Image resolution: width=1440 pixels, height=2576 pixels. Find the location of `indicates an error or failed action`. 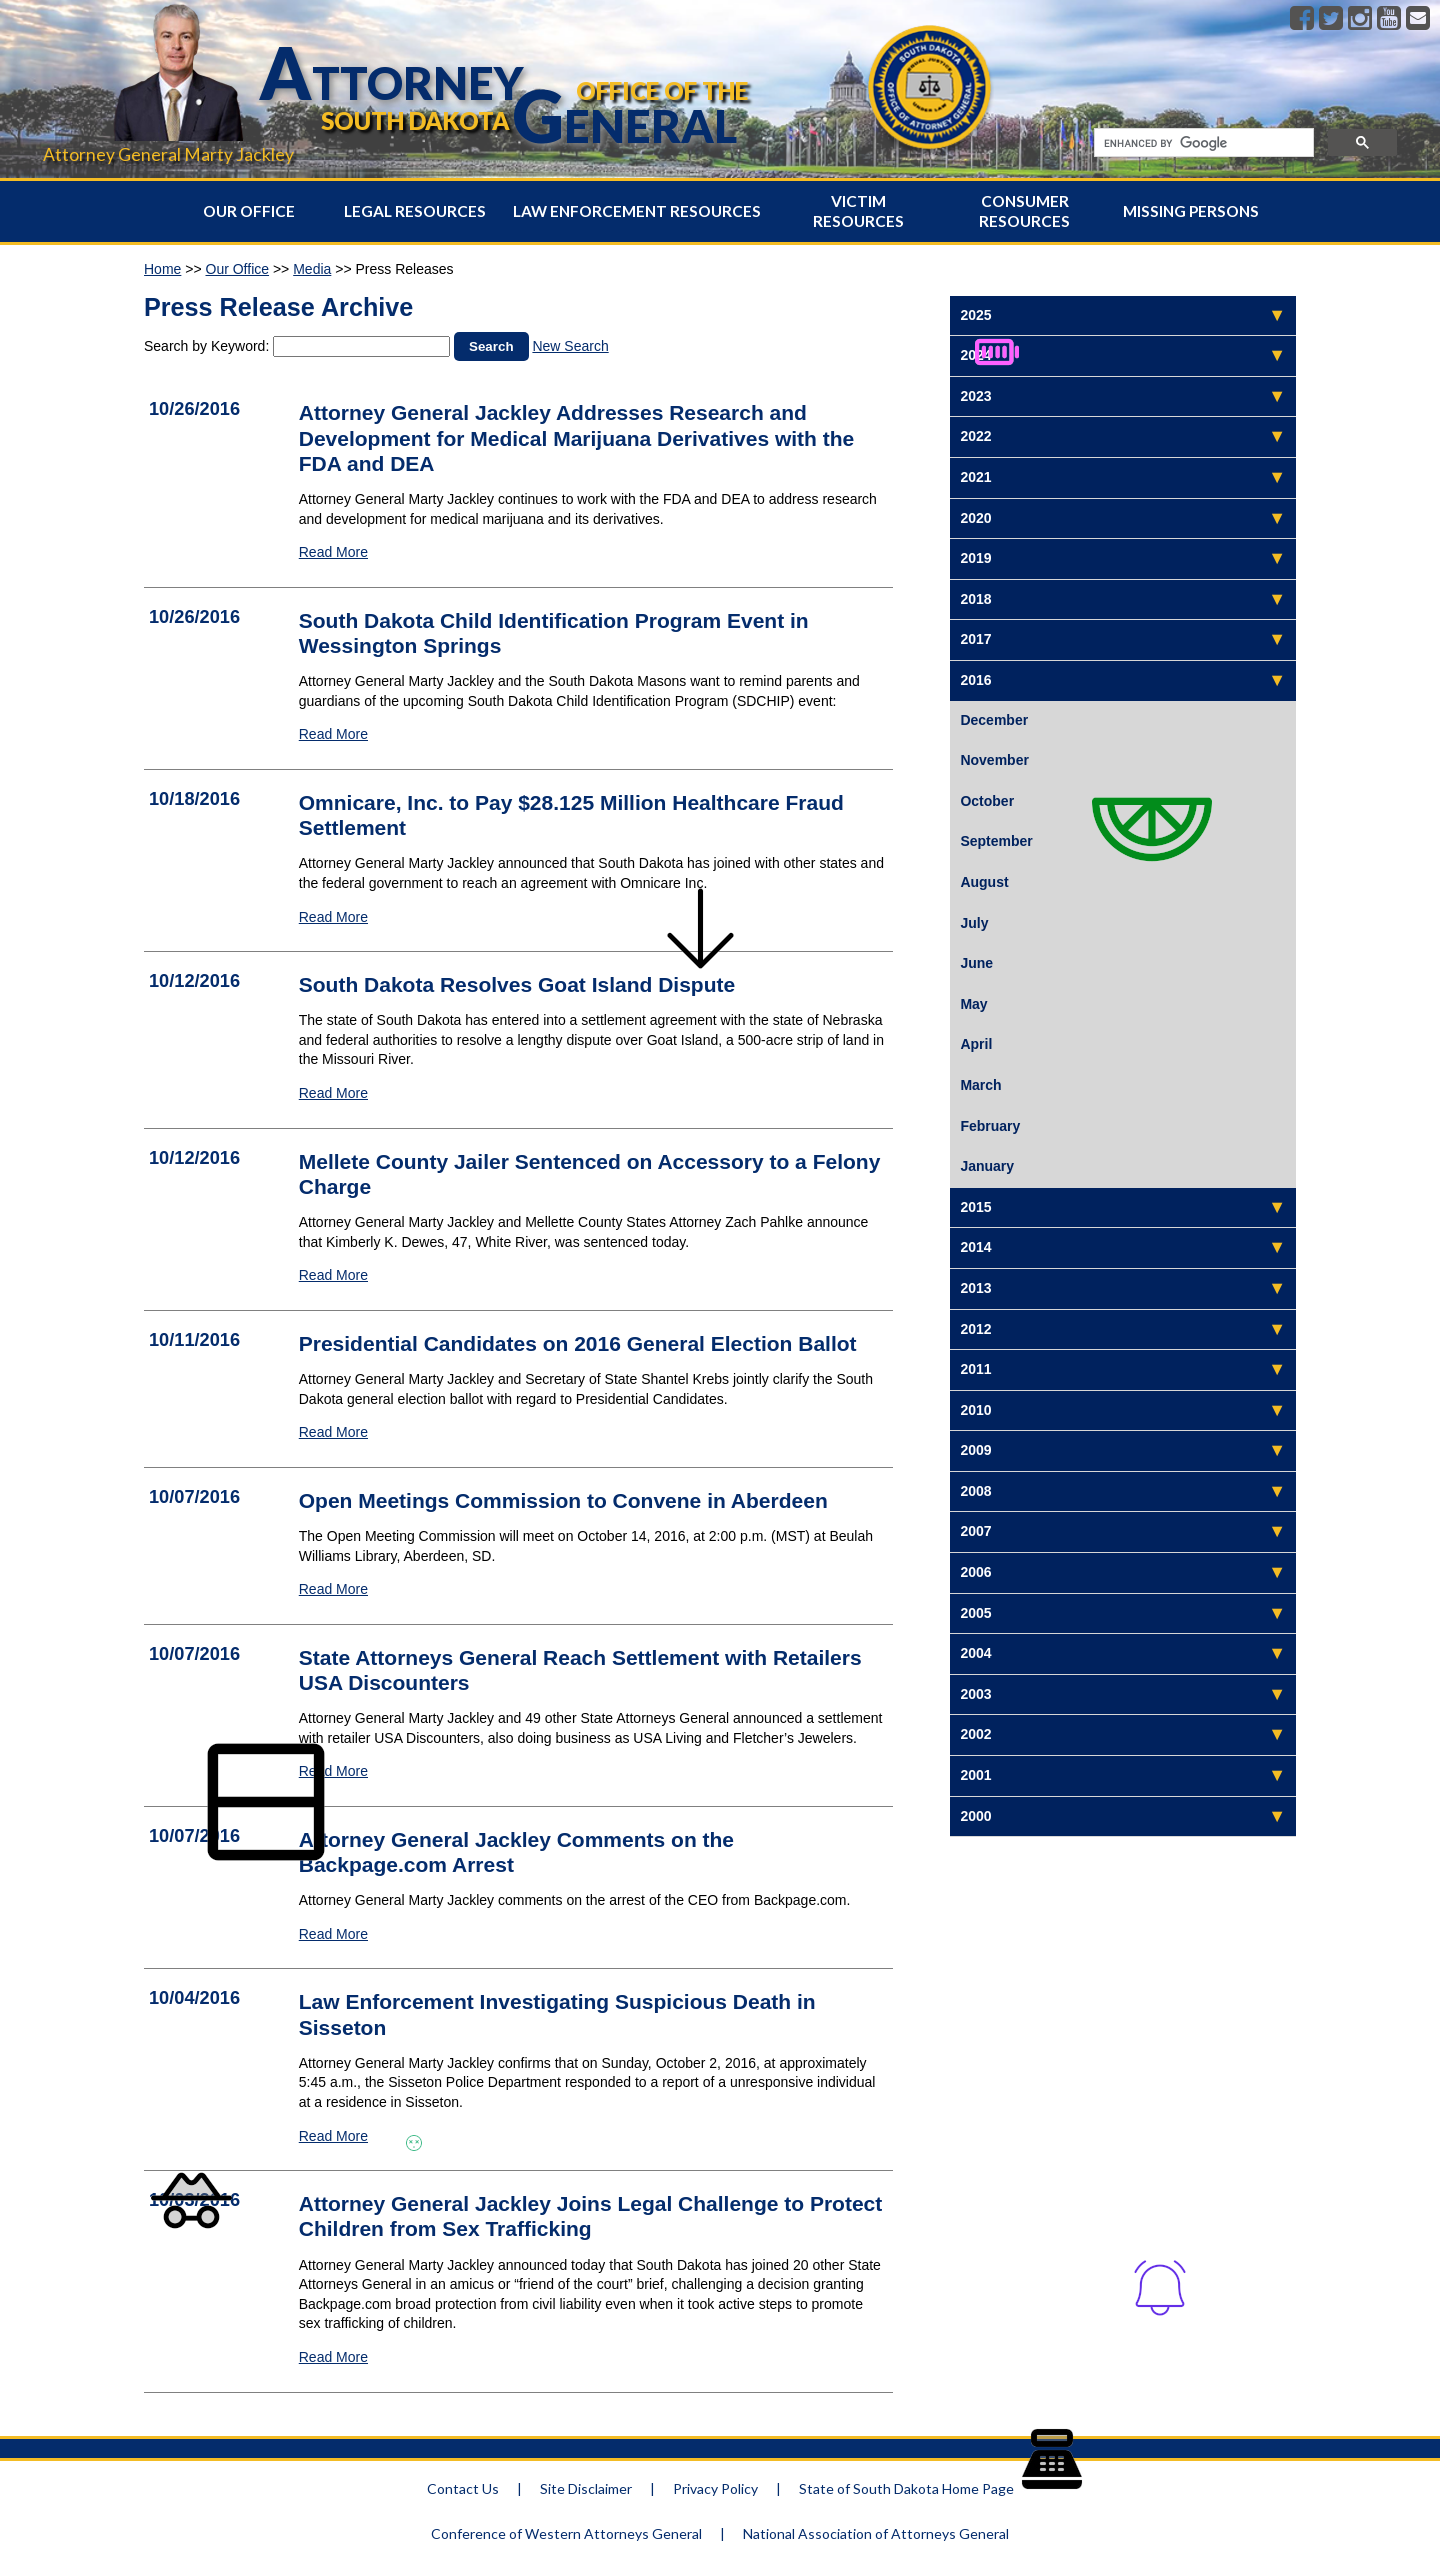

indicates an error or failed action is located at coordinates (414, 2143).